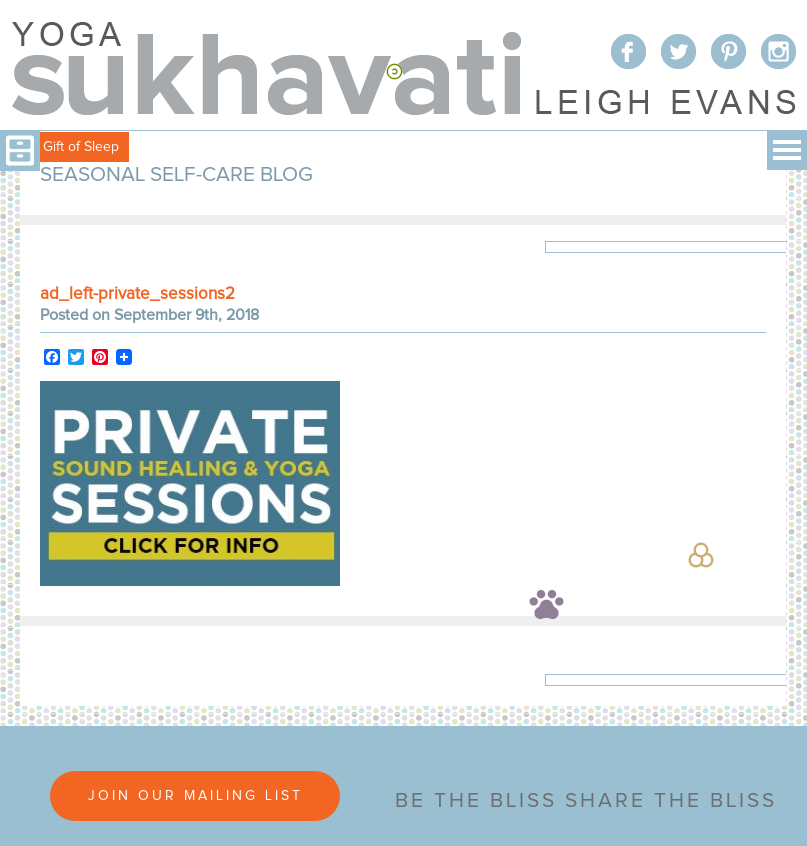 The image size is (807, 846). What do you see at coordinates (546, 604) in the screenshot?
I see `access pet-related features or settings` at bounding box center [546, 604].